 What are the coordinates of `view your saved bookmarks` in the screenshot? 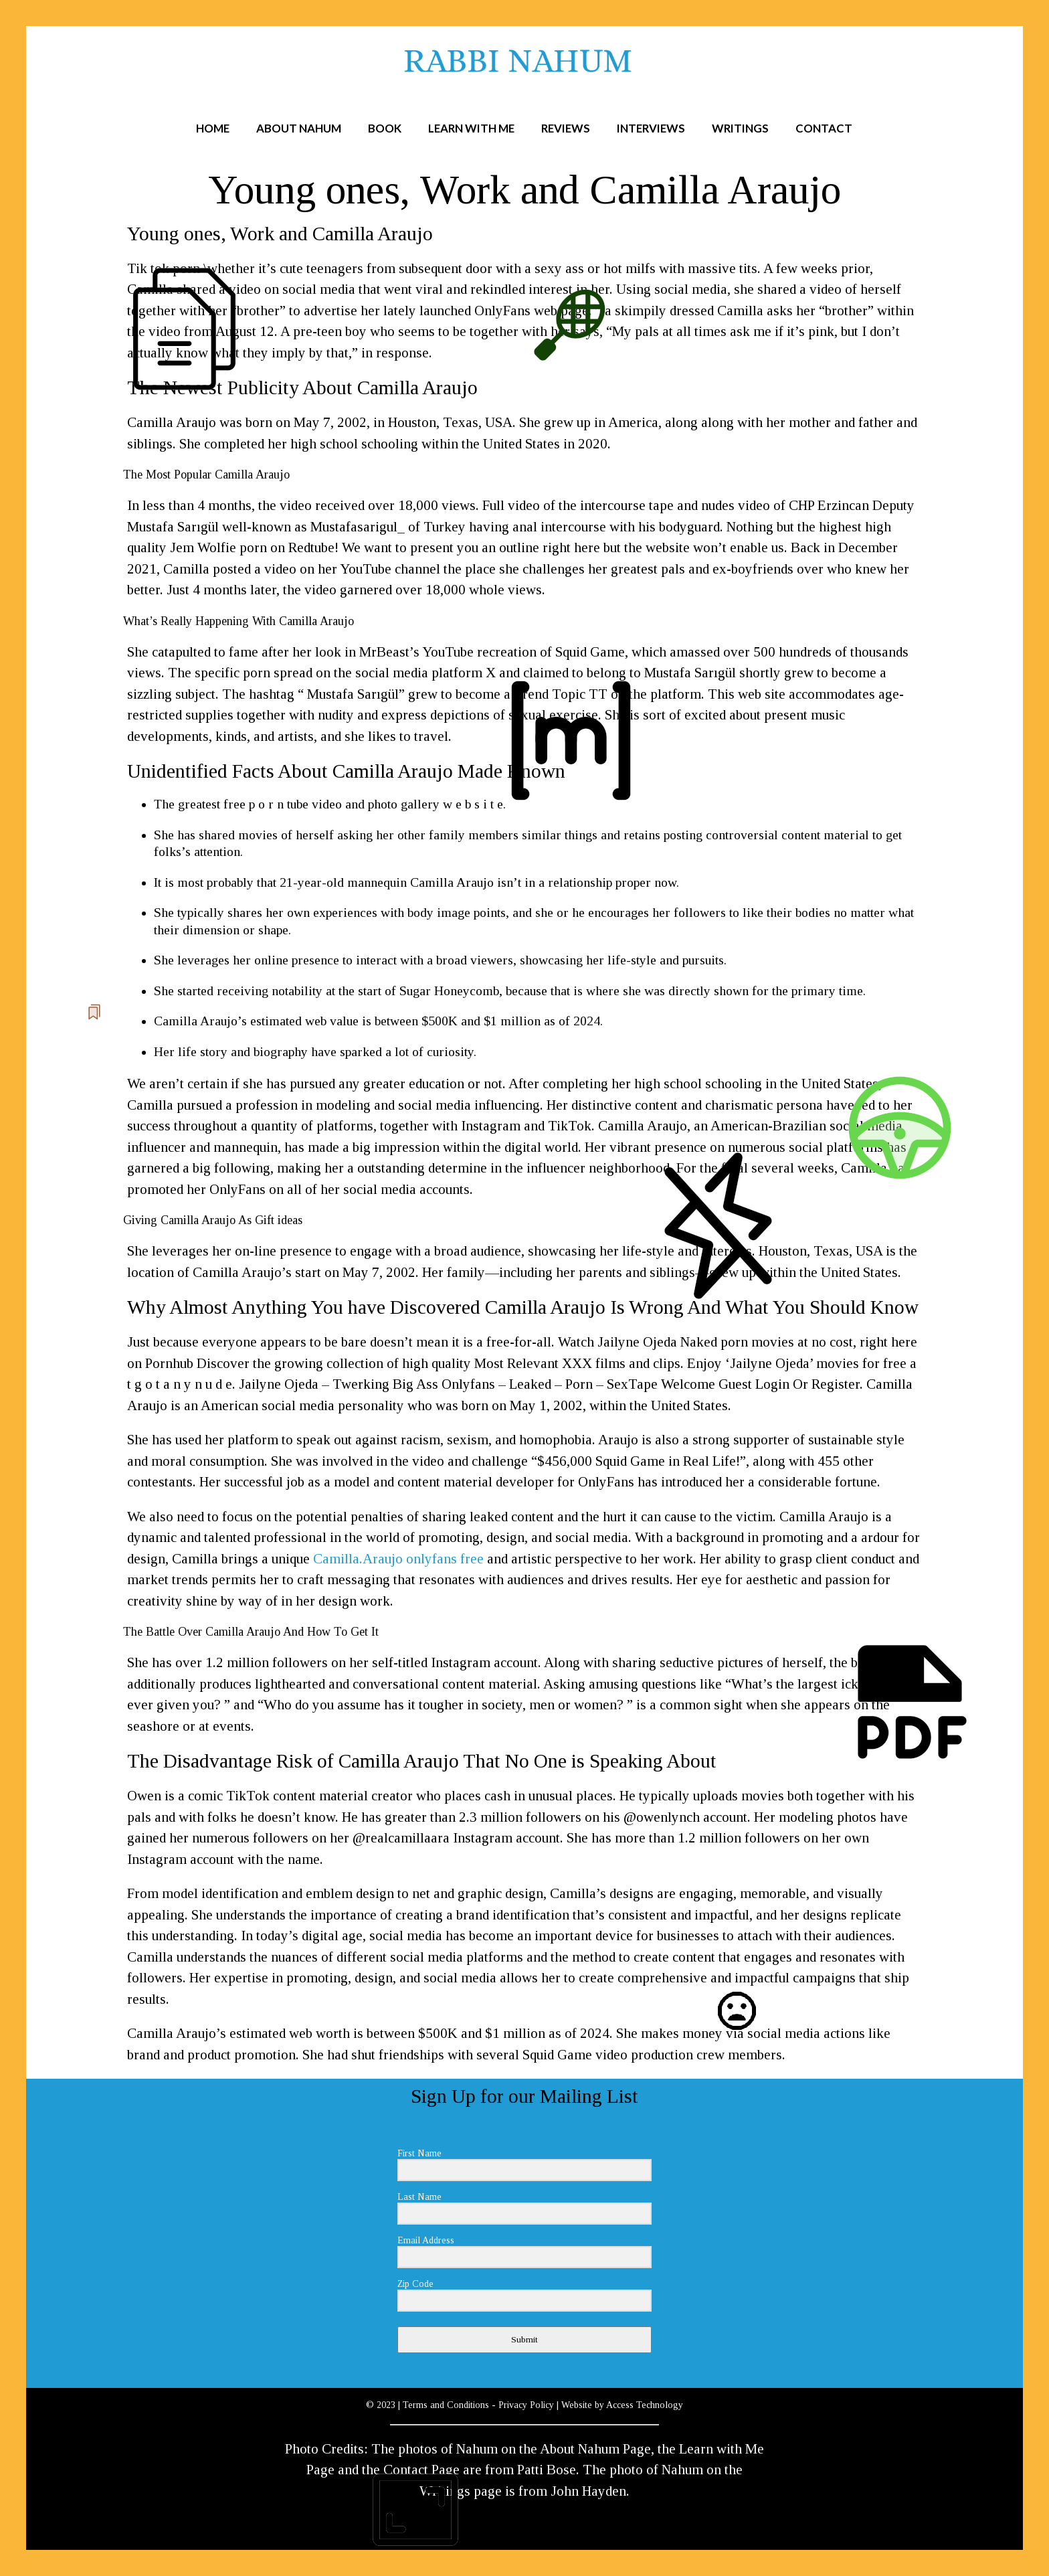 It's located at (94, 1012).